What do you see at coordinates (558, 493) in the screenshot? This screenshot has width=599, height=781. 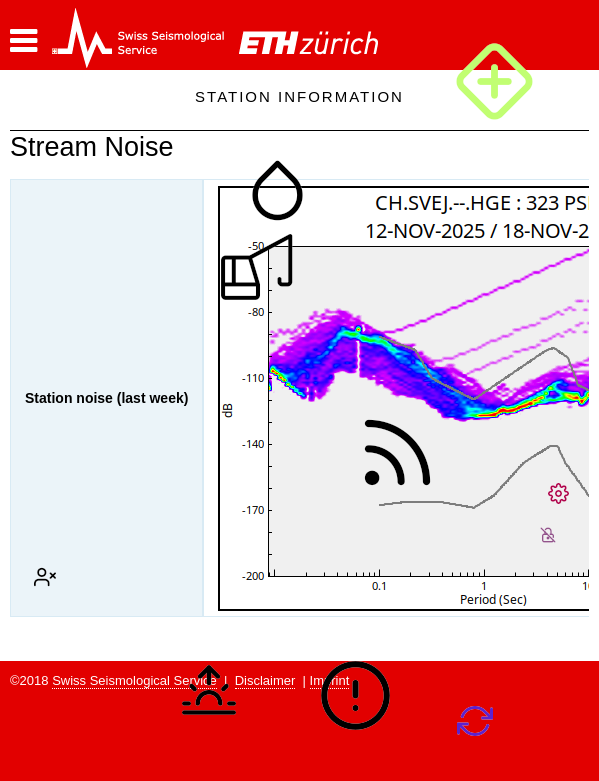 I see `access app settings and preferences` at bounding box center [558, 493].